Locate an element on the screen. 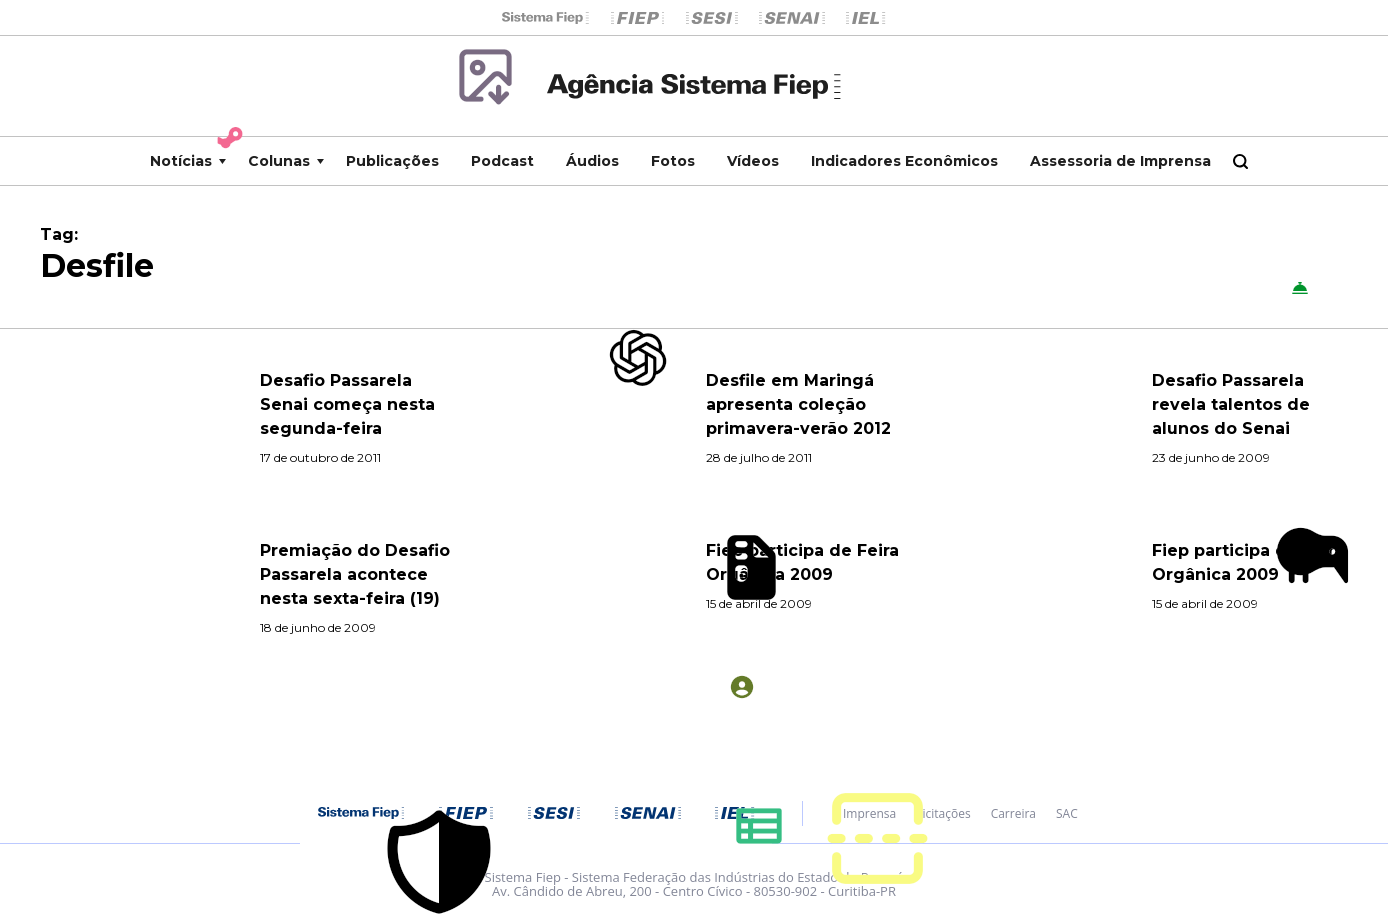  OpenAI logo is located at coordinates (638, 358).